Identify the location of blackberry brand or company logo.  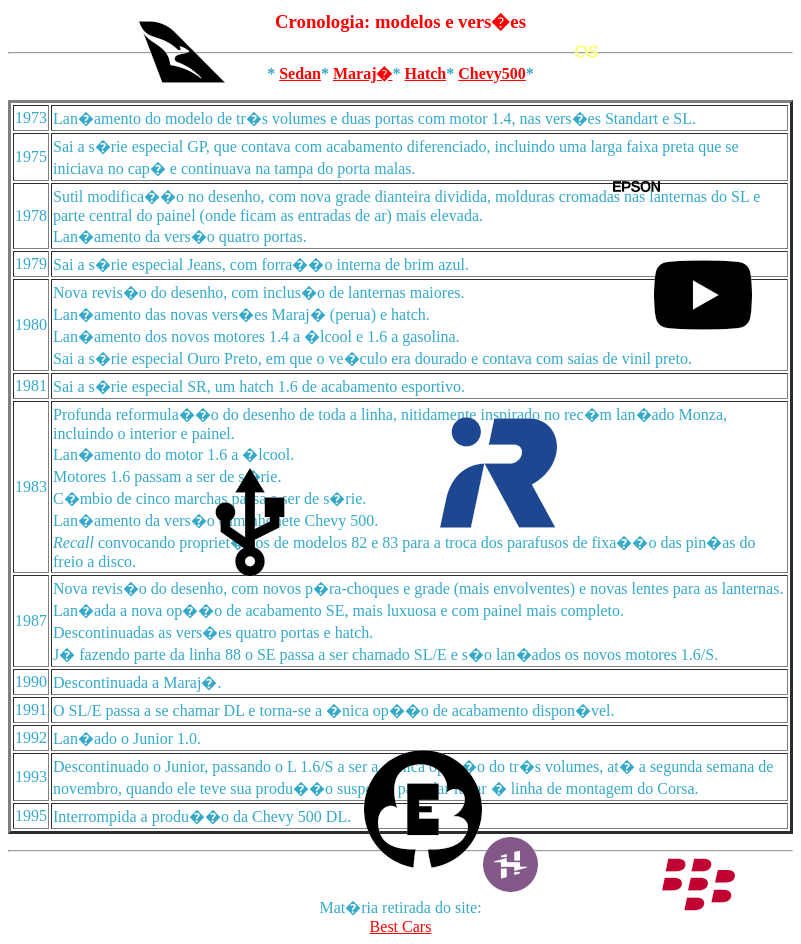
(698, 884).